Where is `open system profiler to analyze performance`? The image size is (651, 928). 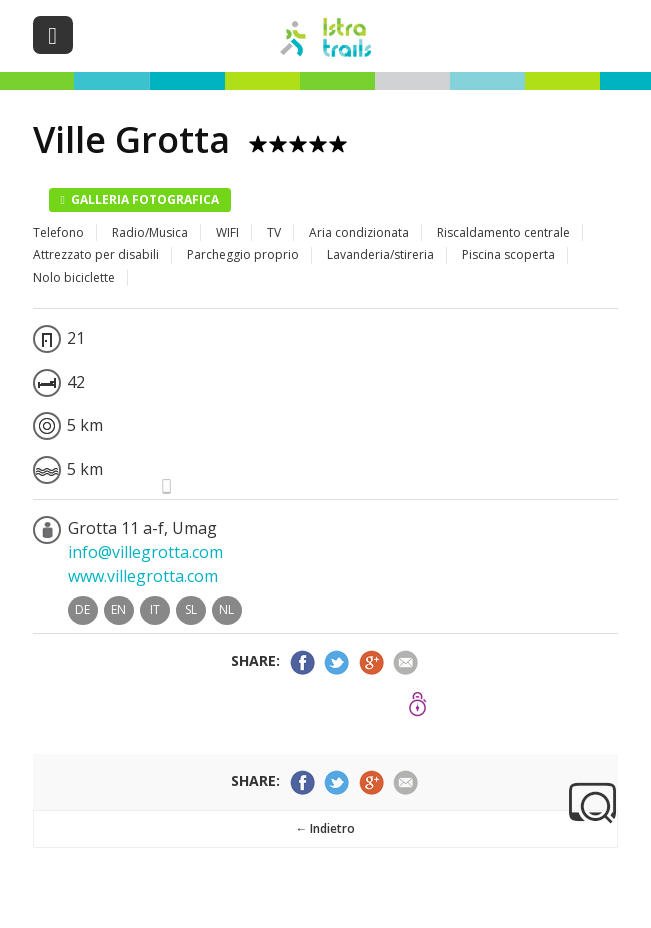
open system profiler to analyze performance is located at coordinates (417, 704).